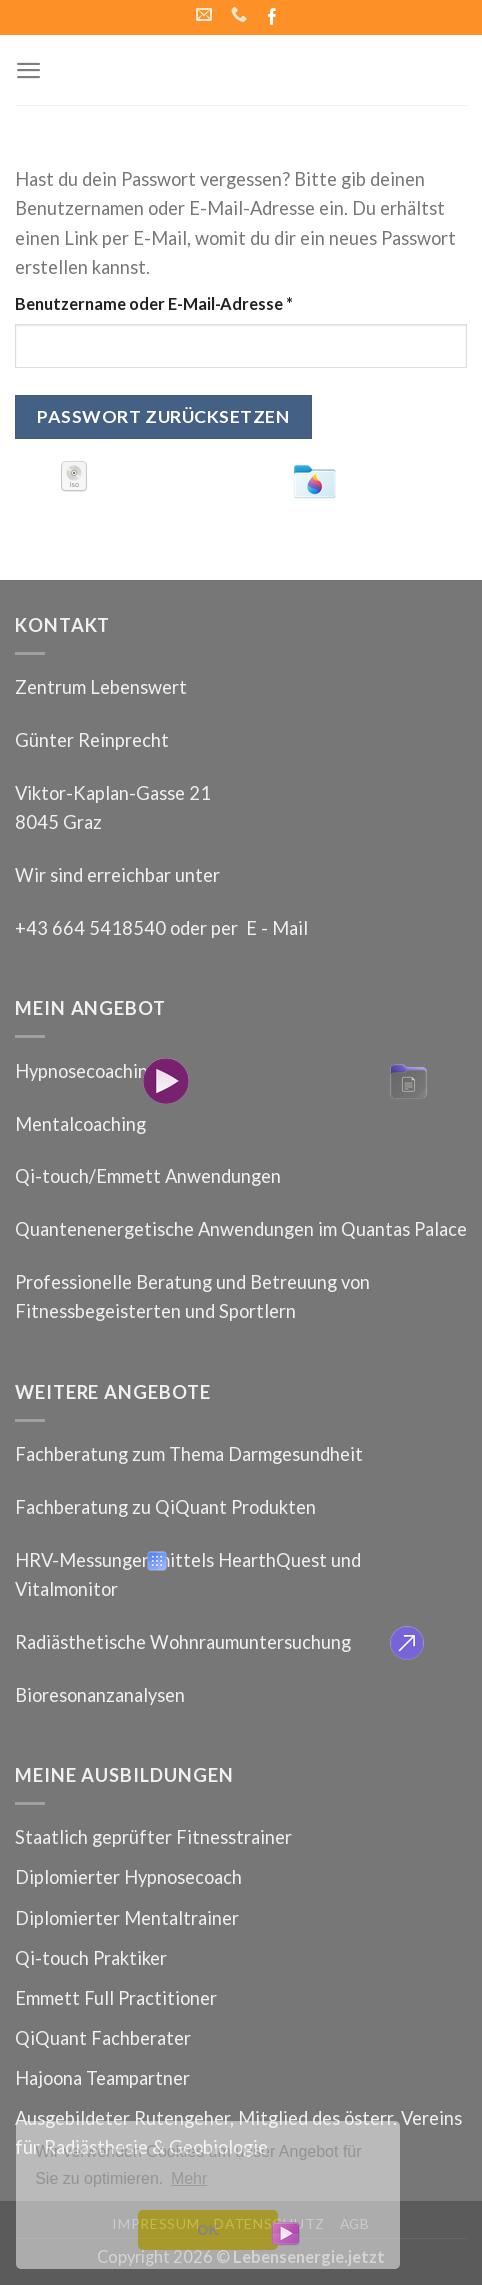 The width and height of the screenshot is (482, 2285). What do you see at coordinates (314, 482) in the screenshot?
I see `open folder containing paint or art application files` at bounding box center [314, 482].